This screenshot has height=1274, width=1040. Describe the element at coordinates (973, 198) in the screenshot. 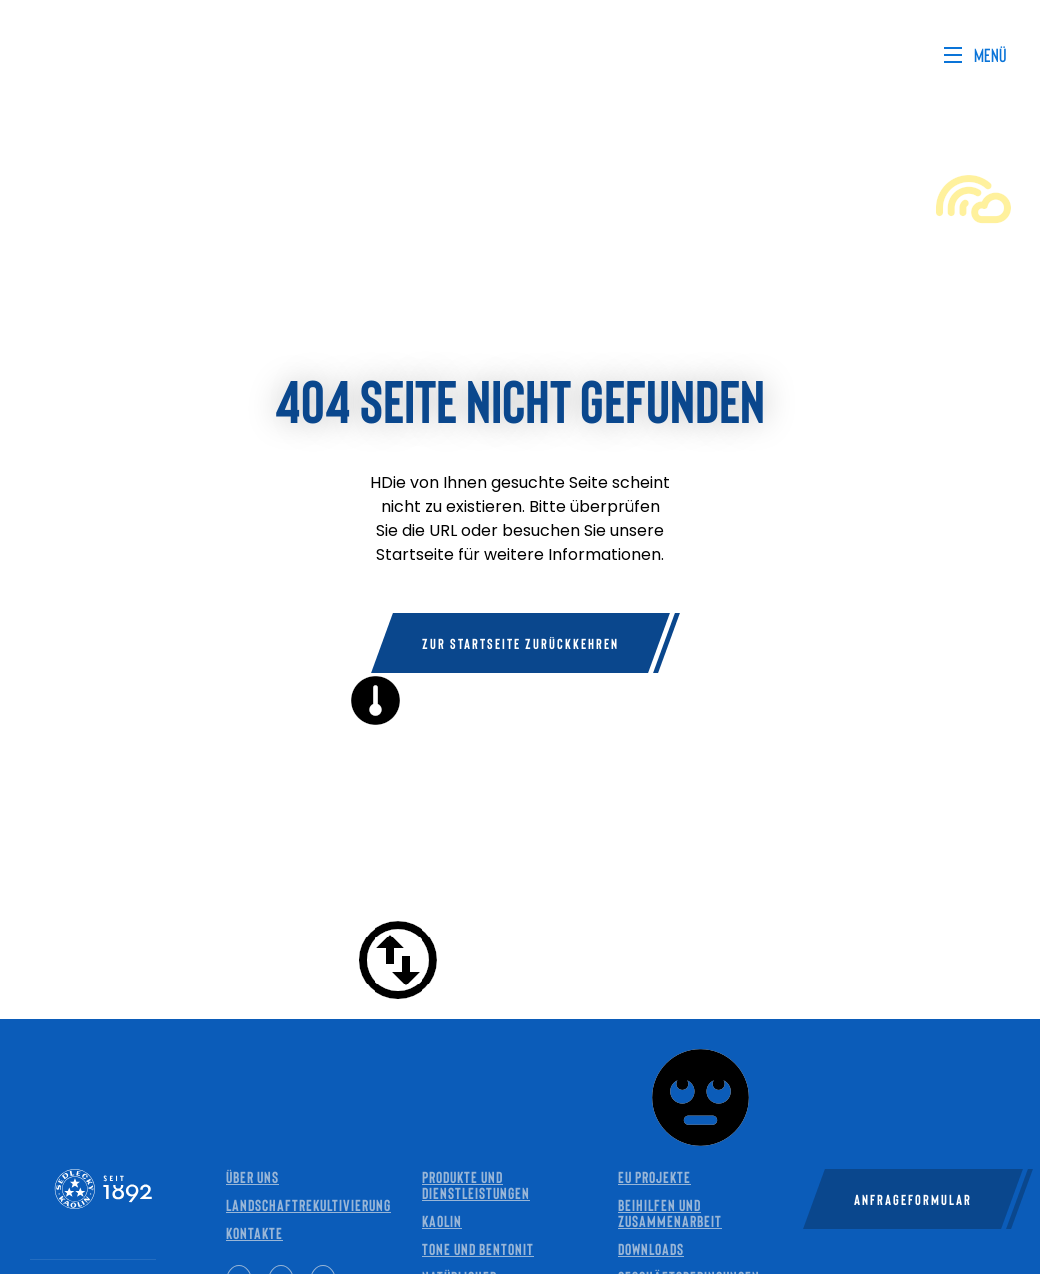

I see `view weather conditions` at that location.